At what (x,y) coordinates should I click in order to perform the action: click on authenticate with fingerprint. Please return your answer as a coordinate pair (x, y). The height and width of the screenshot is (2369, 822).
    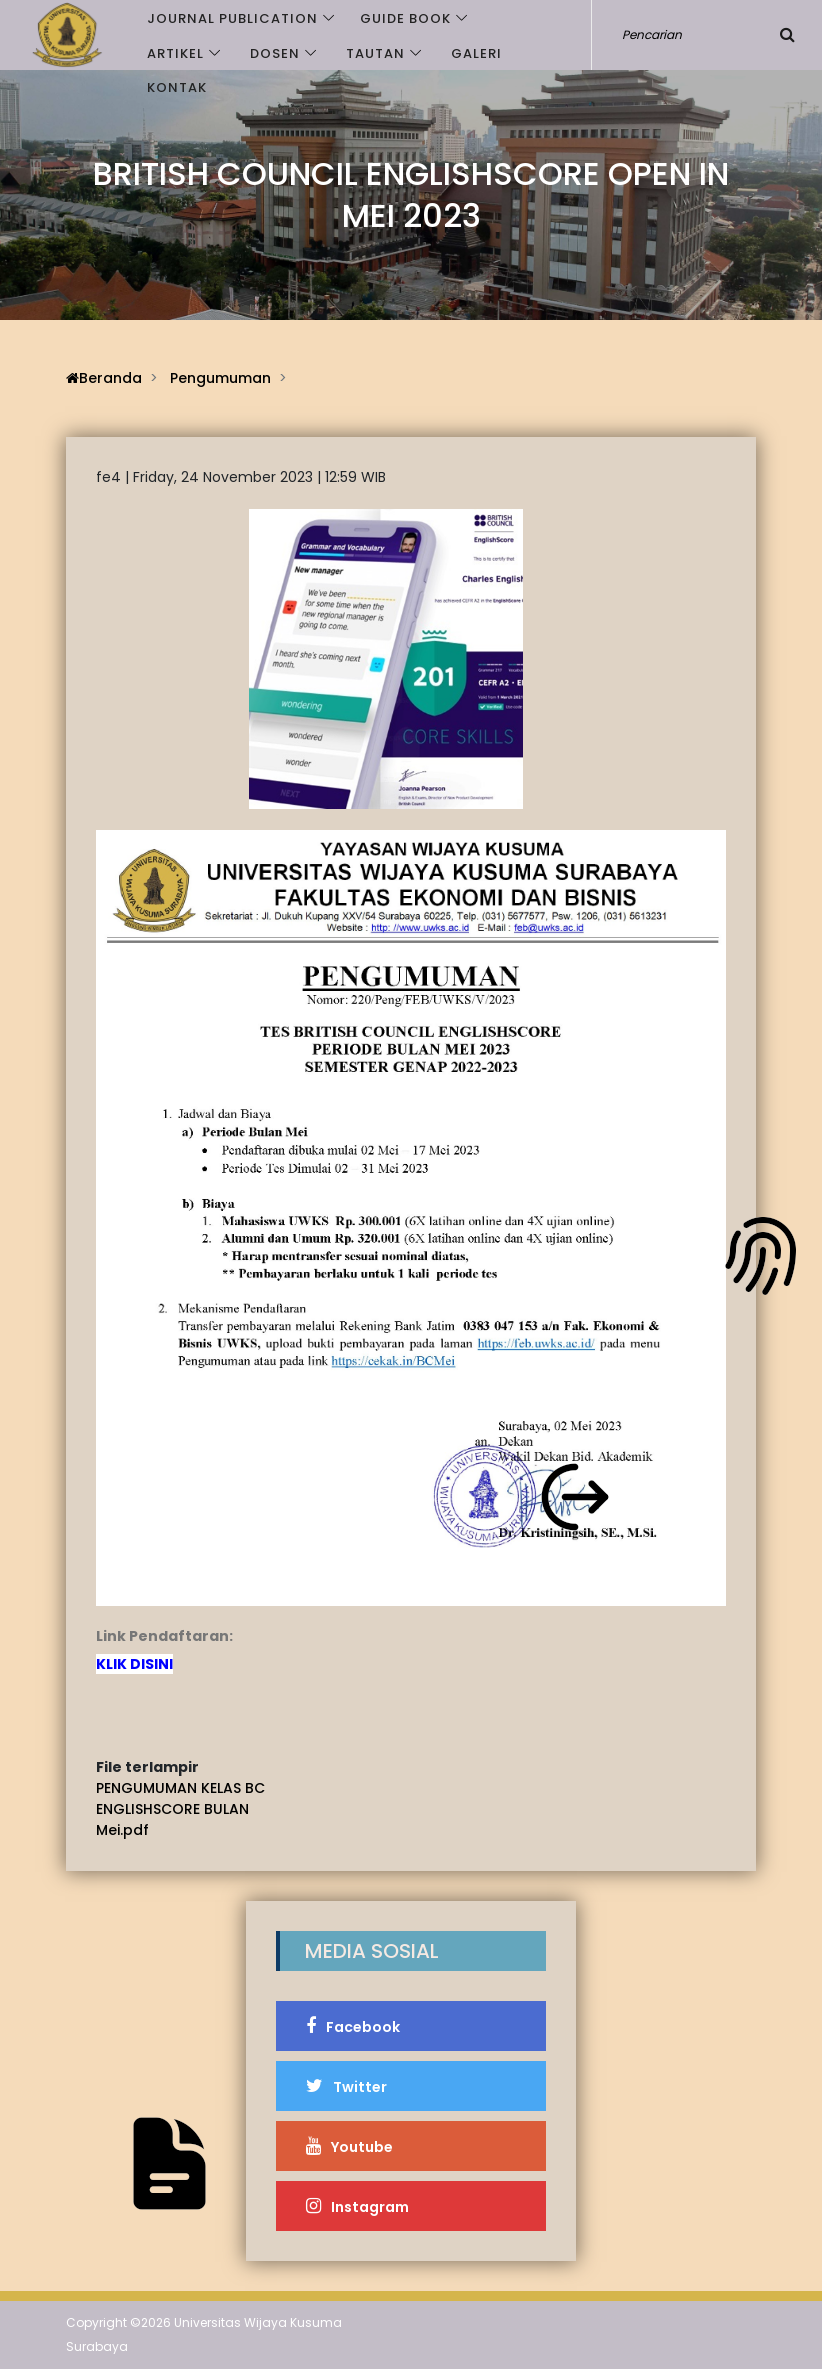
    Looking at the image, I should click on (763, 1256).